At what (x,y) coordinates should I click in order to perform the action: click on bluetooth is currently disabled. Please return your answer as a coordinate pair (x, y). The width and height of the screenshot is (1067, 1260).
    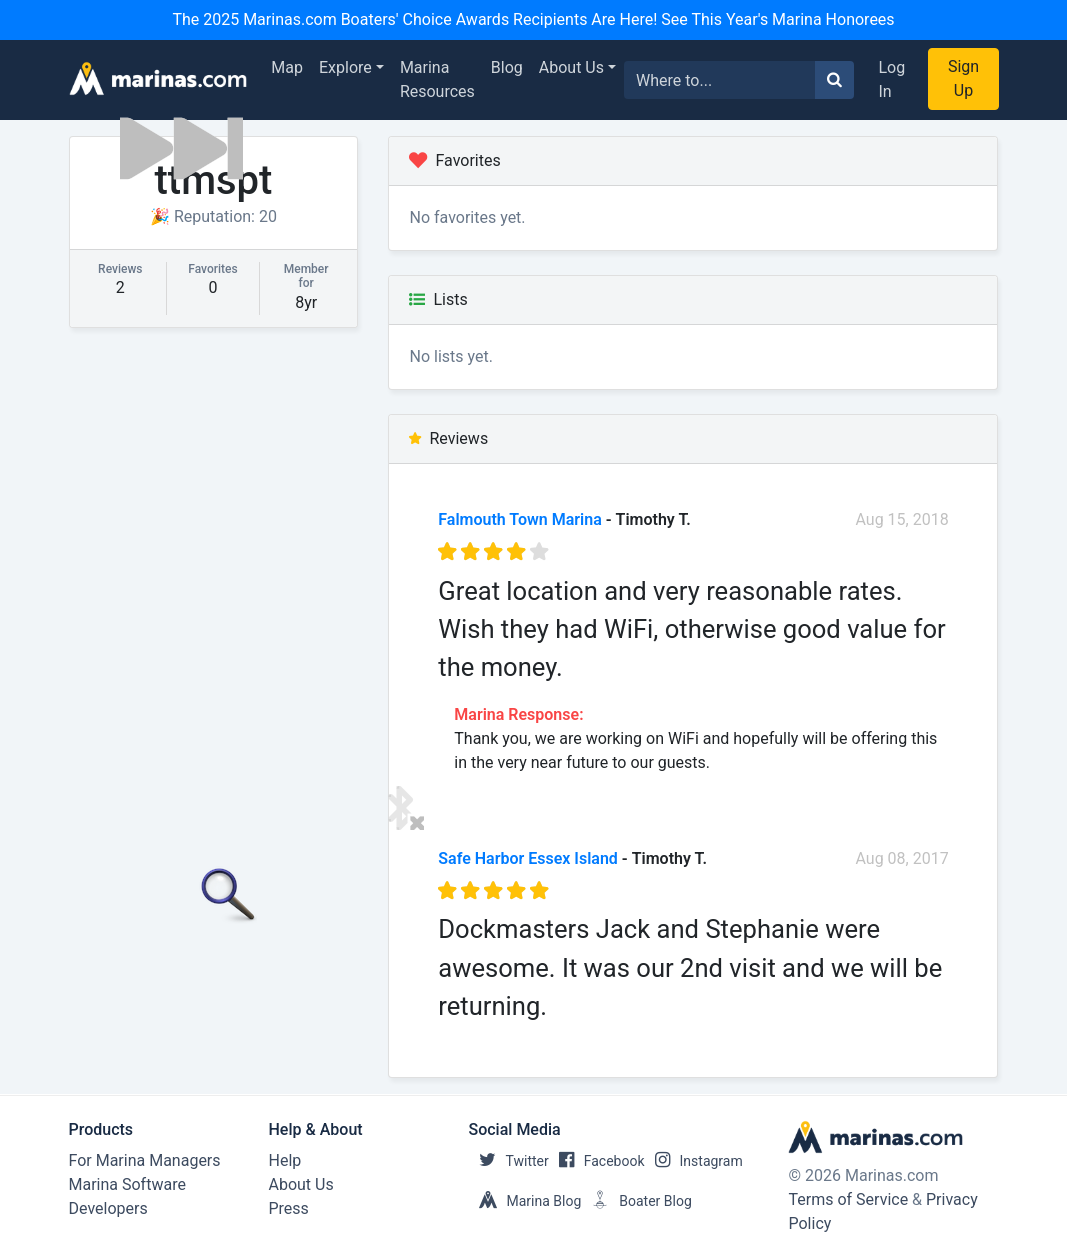
    Looking at the image, I should click on (402, 808).